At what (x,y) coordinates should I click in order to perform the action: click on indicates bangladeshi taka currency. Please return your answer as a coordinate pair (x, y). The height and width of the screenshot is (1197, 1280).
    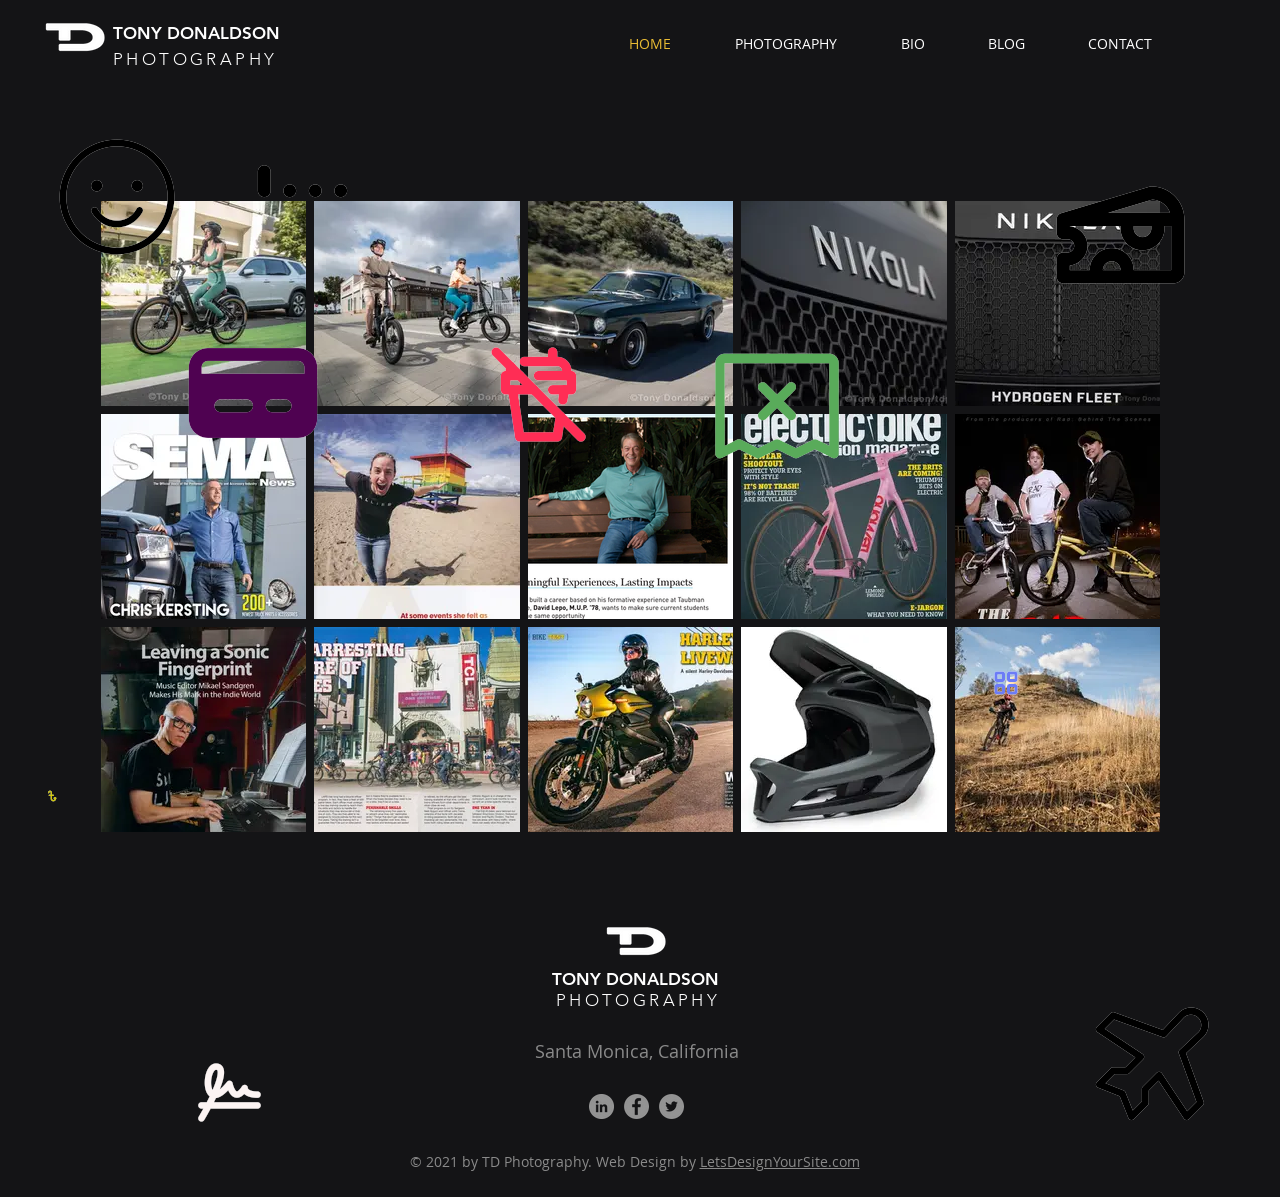
    Looking at the image, I should click on (52, 796).